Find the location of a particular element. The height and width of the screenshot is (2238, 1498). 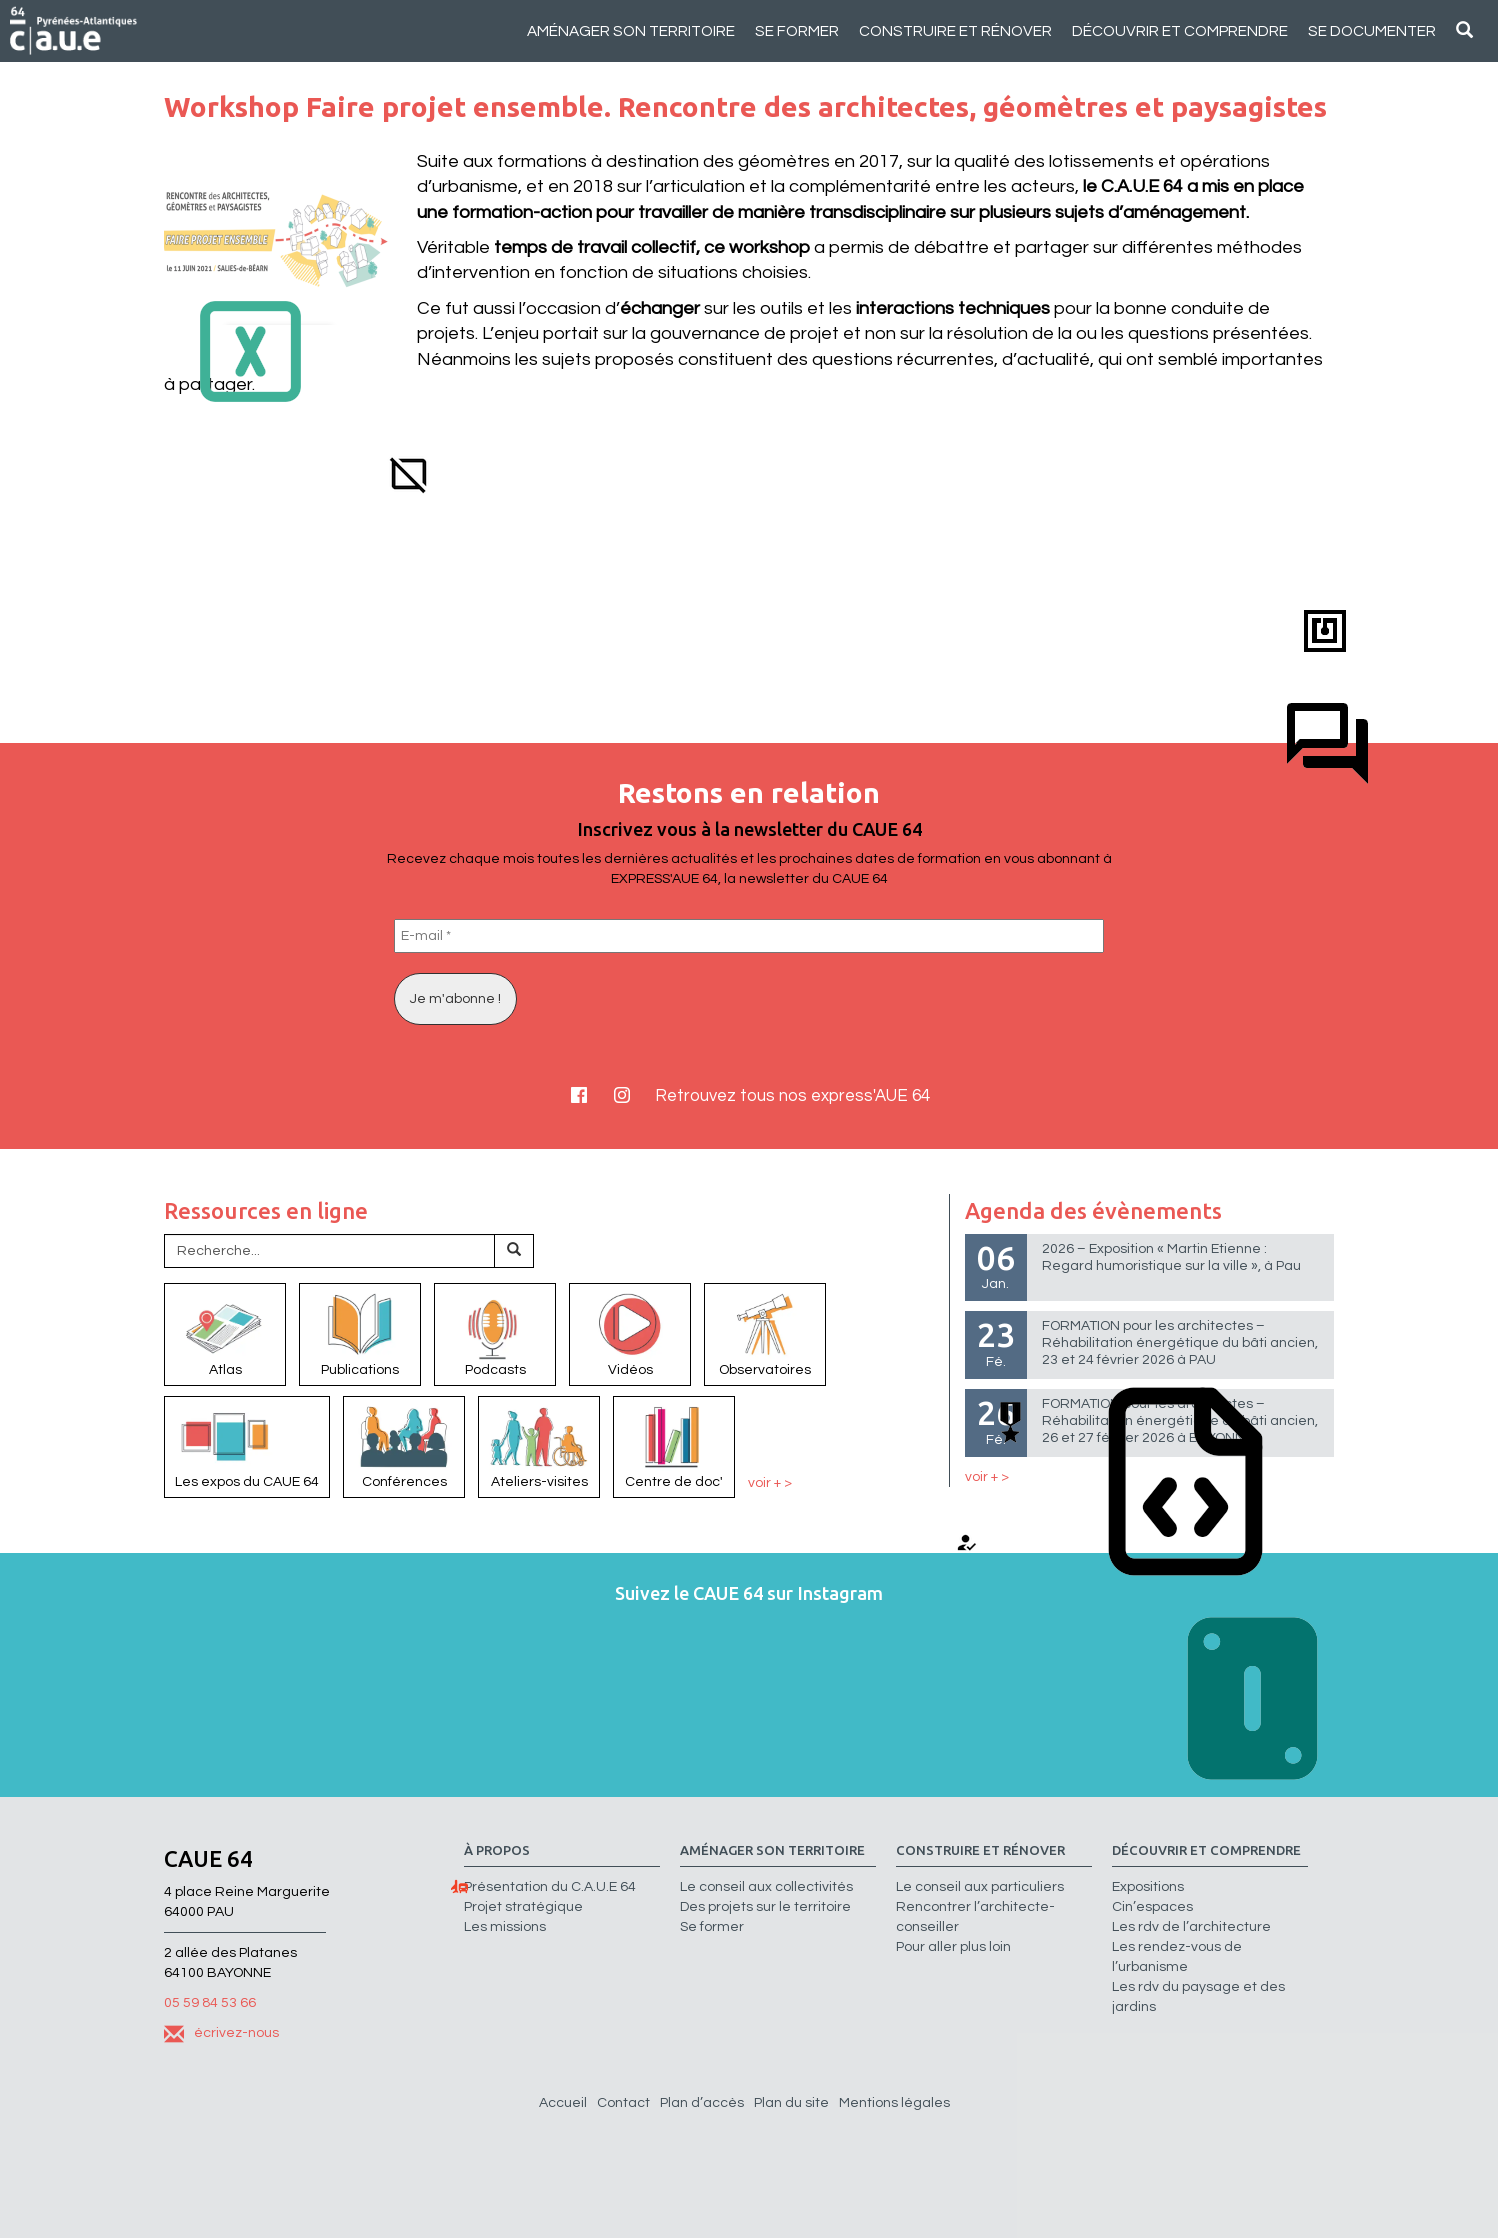

view source code file is located at coordinates (1185, 1481).